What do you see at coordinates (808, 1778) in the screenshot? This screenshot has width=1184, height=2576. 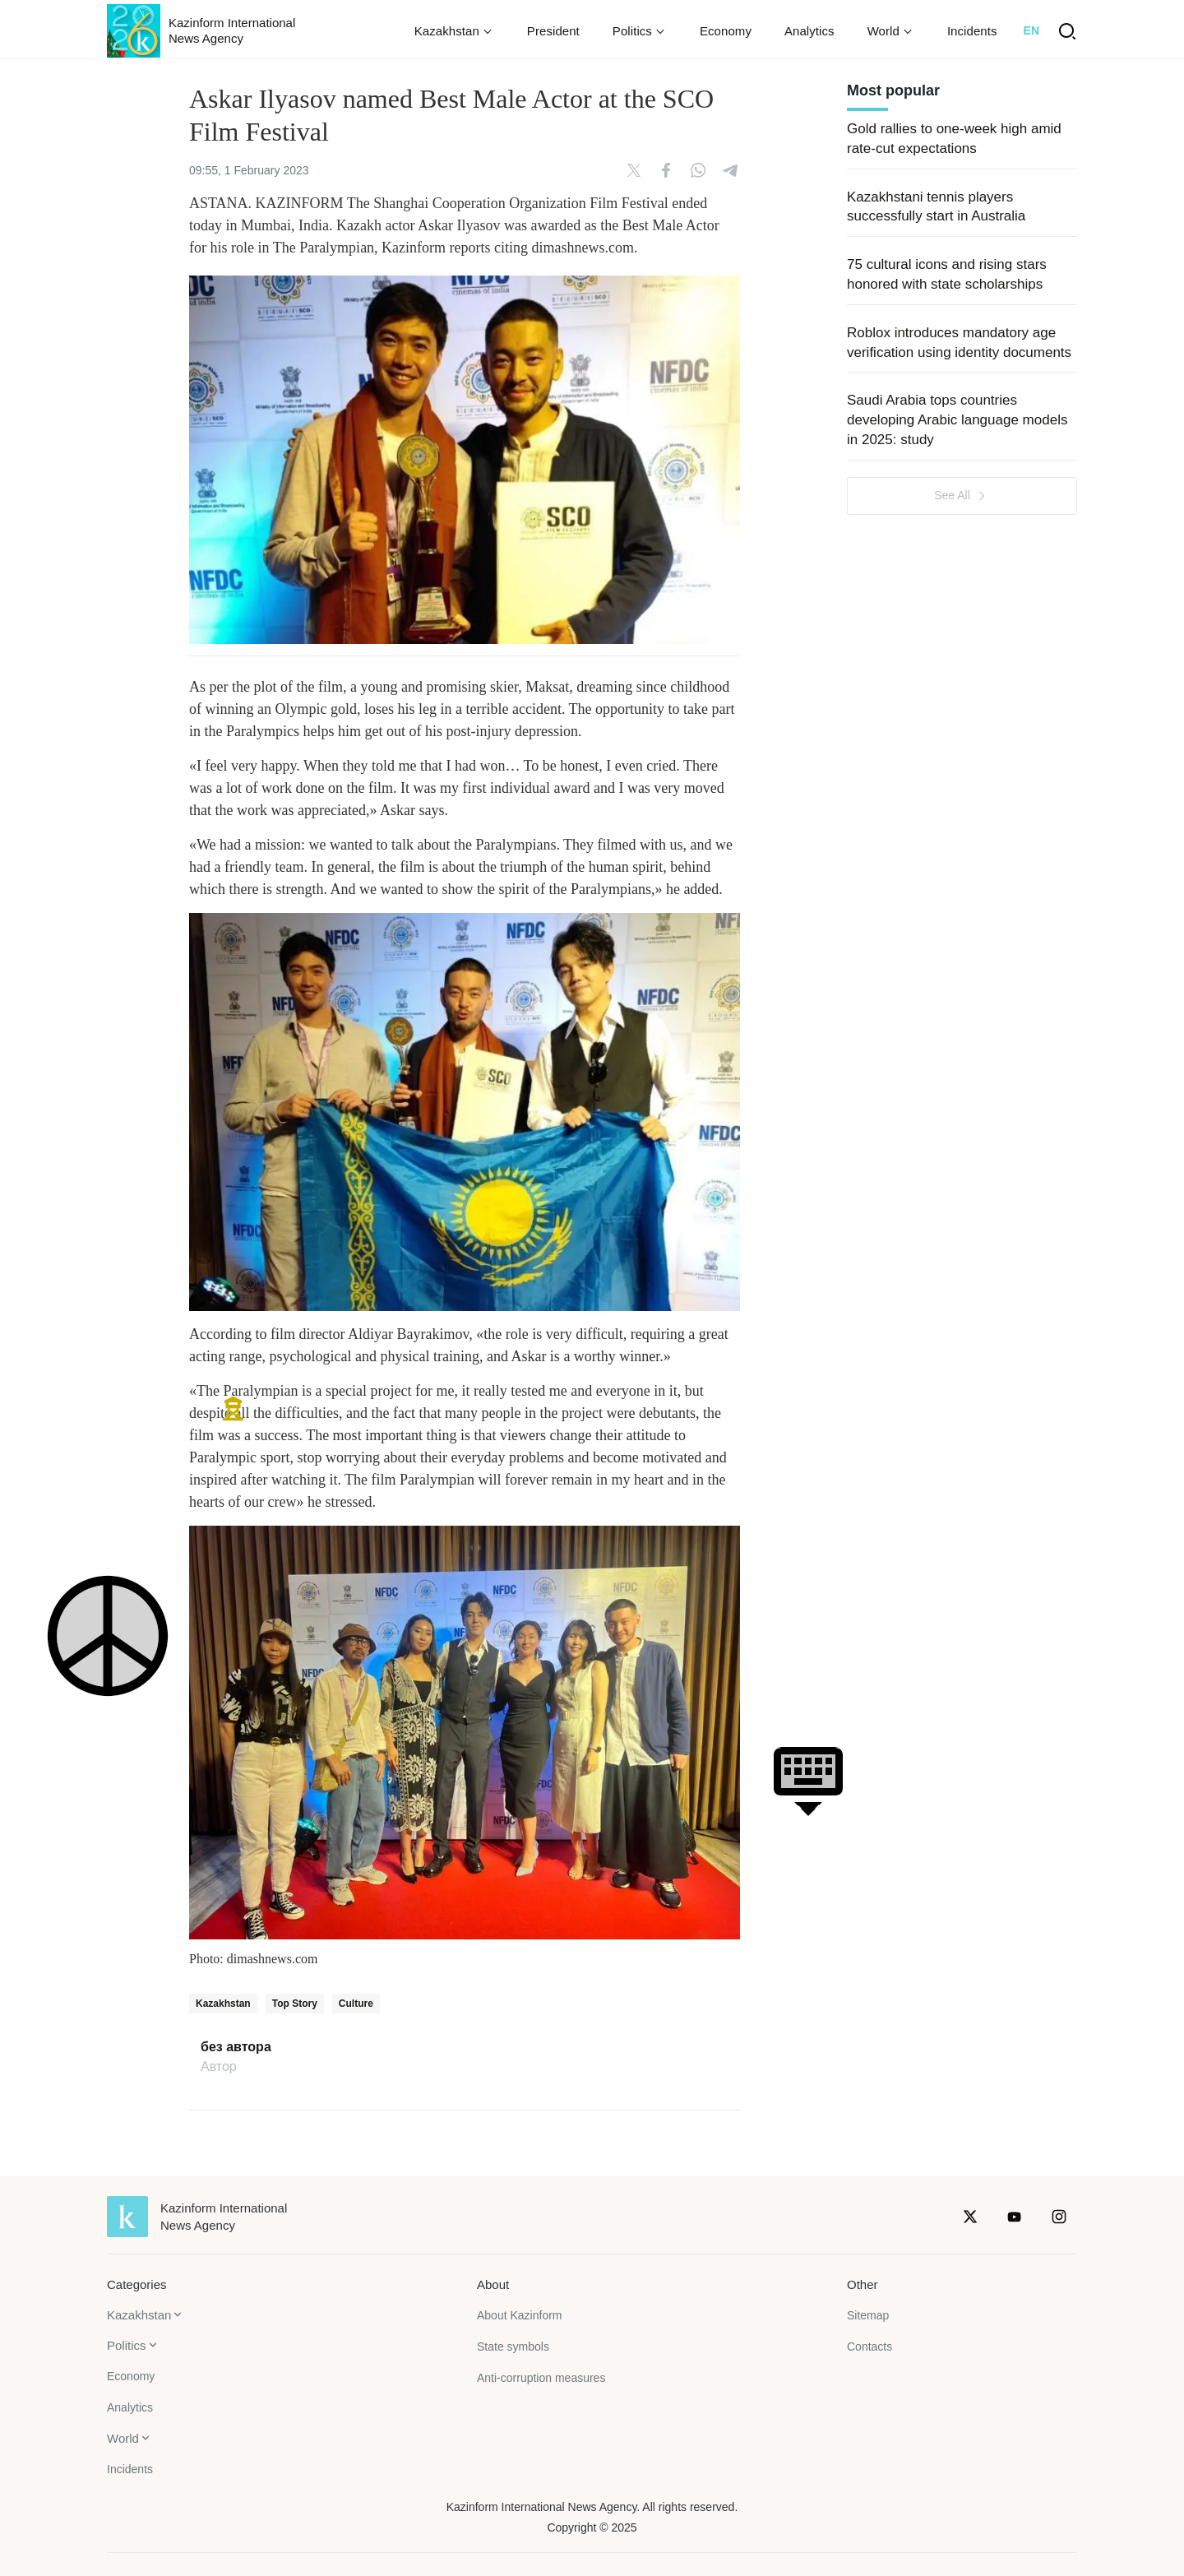 I see `hide the on-screen keyboard` at bounding box center [808, 1778].